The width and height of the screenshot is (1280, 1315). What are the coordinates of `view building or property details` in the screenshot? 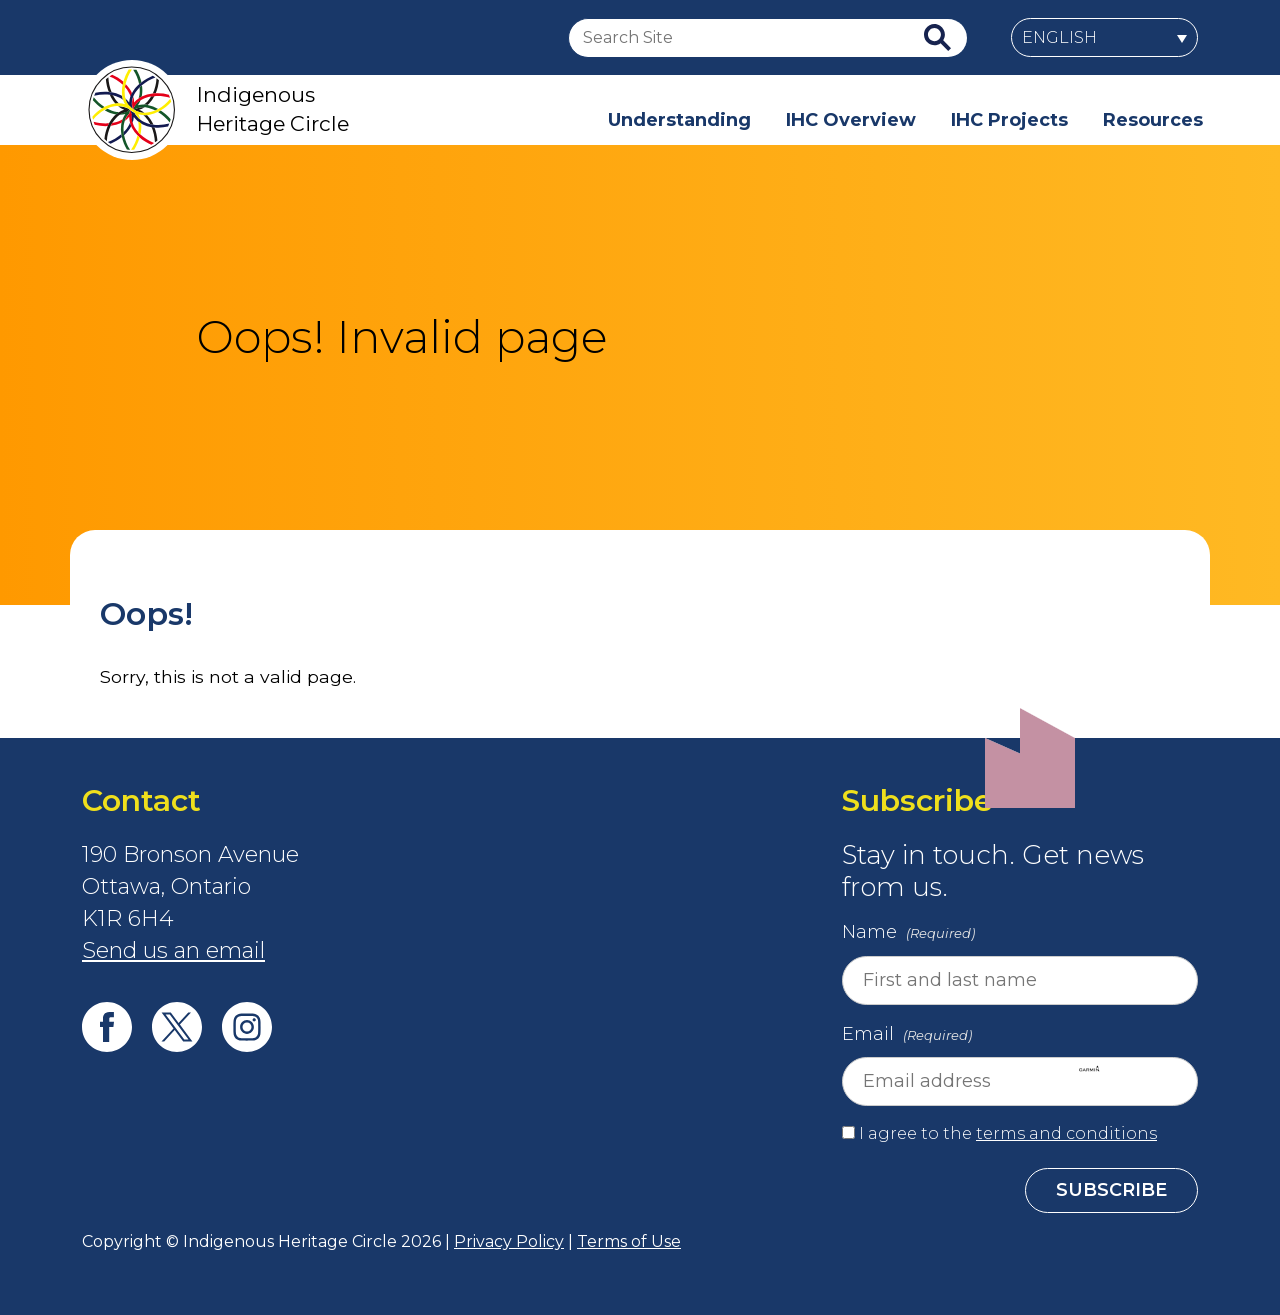 It's located at (1030, 763).